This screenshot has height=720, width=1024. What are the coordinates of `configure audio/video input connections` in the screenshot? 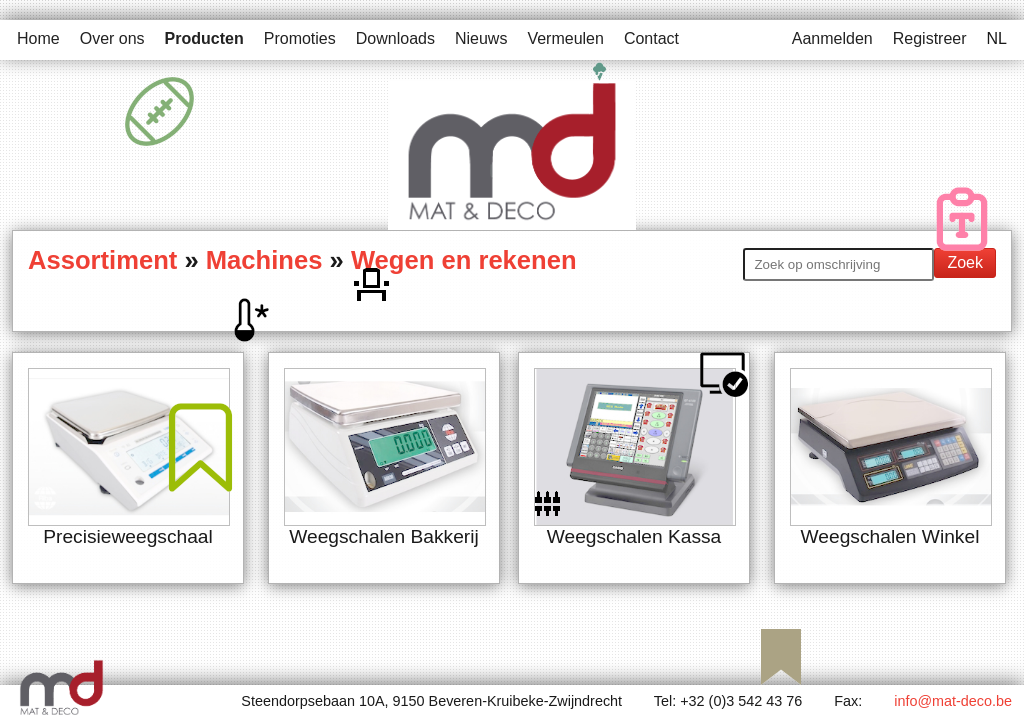 It's located at (547, 503).